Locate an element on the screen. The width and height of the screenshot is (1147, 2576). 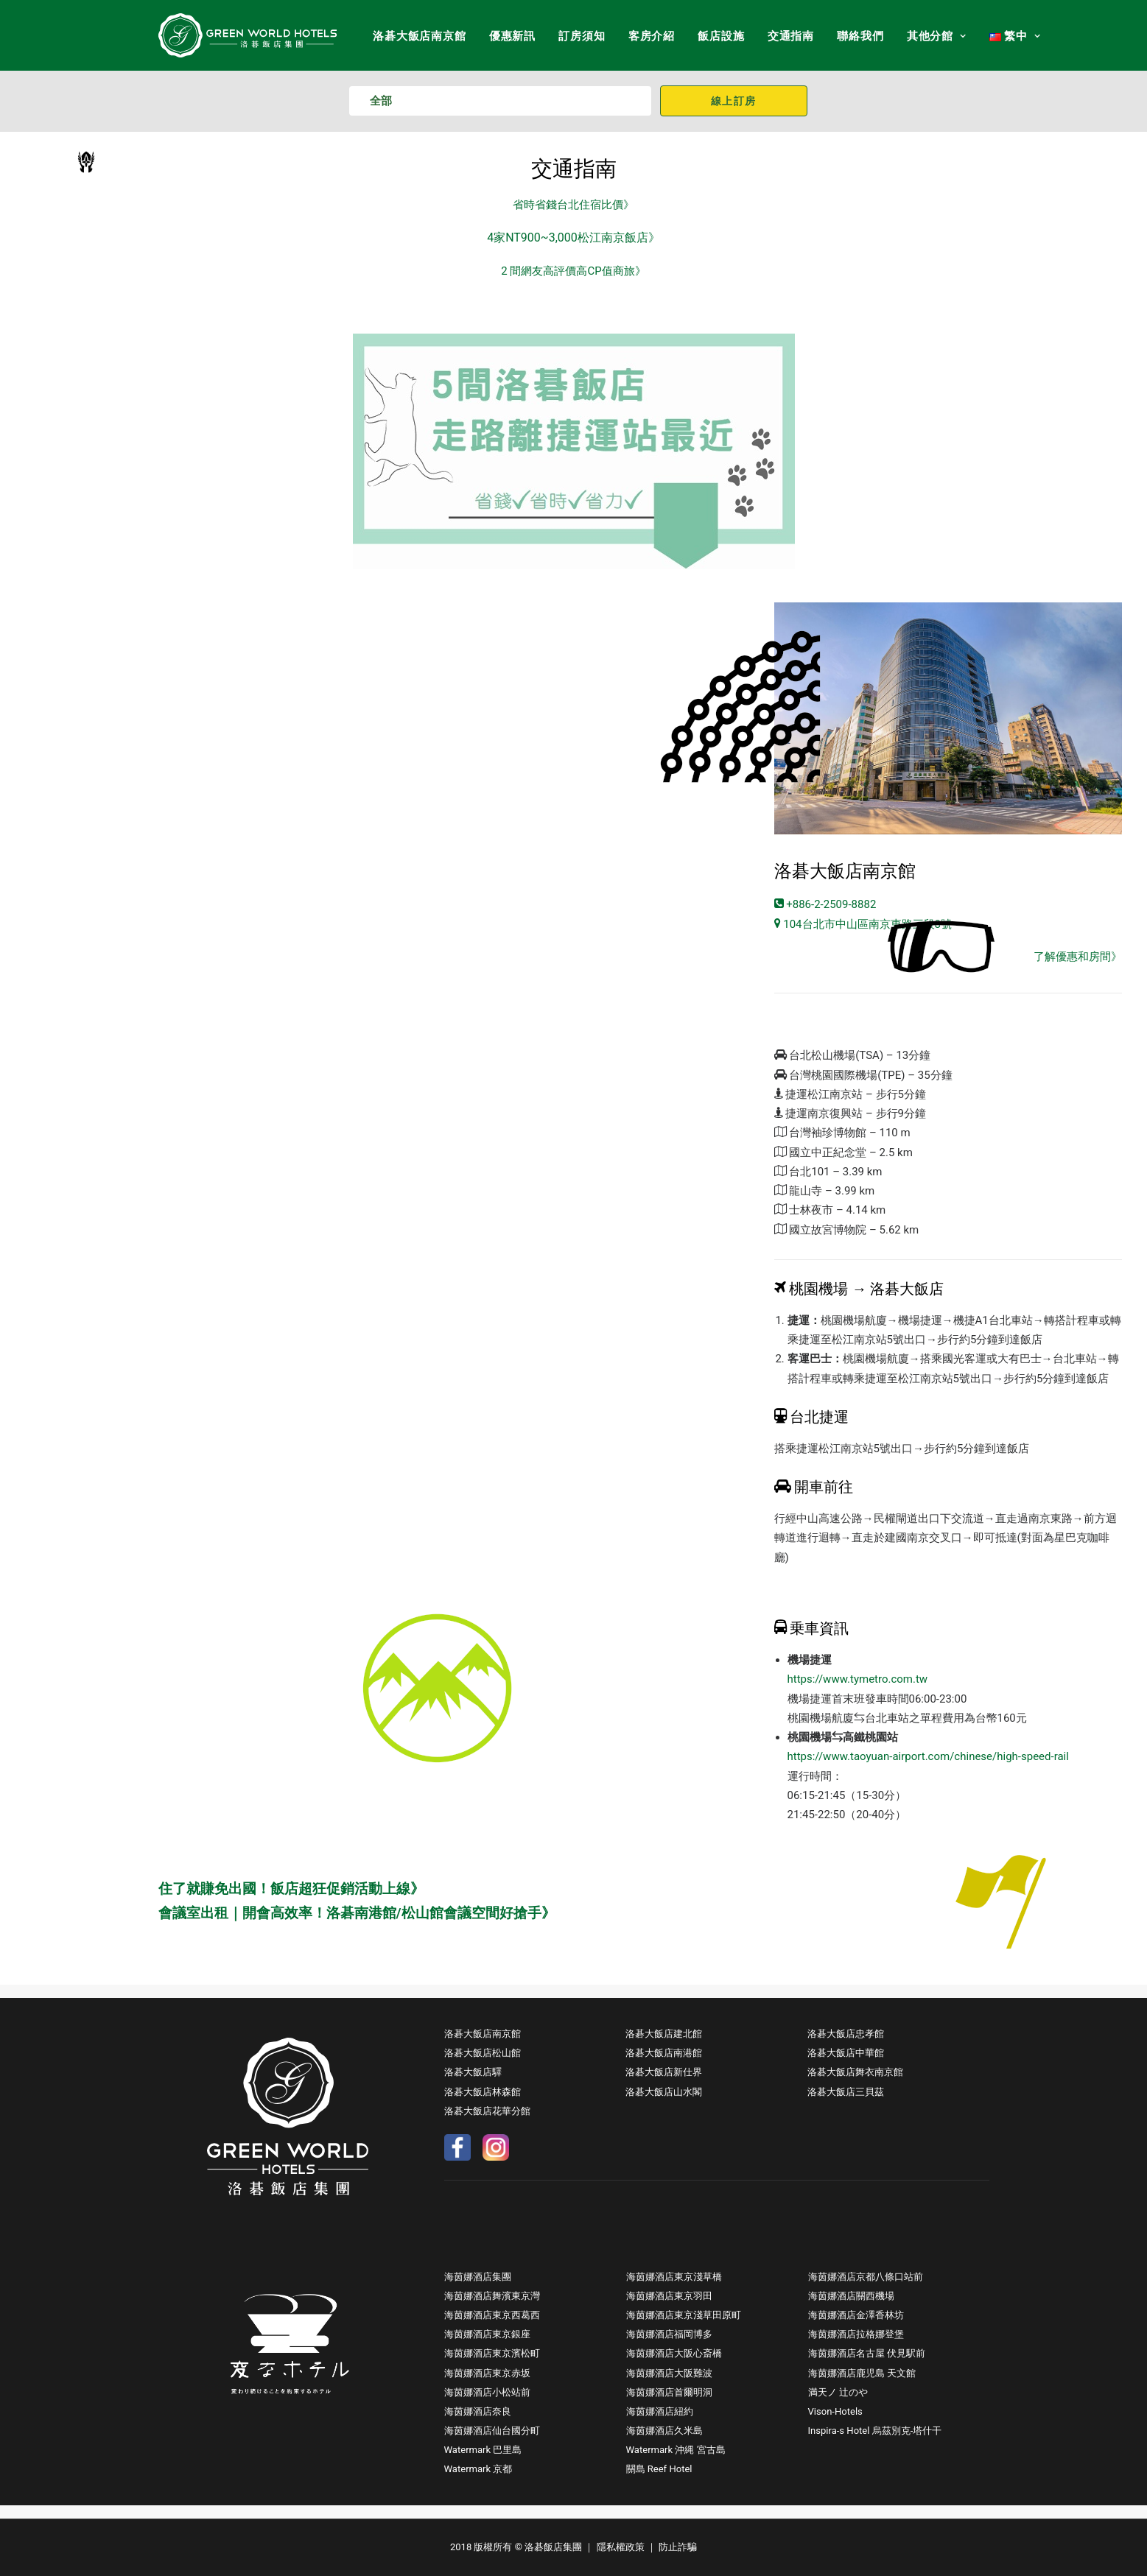
enable safety mode or protective settings is located at coordinates (941, 946).